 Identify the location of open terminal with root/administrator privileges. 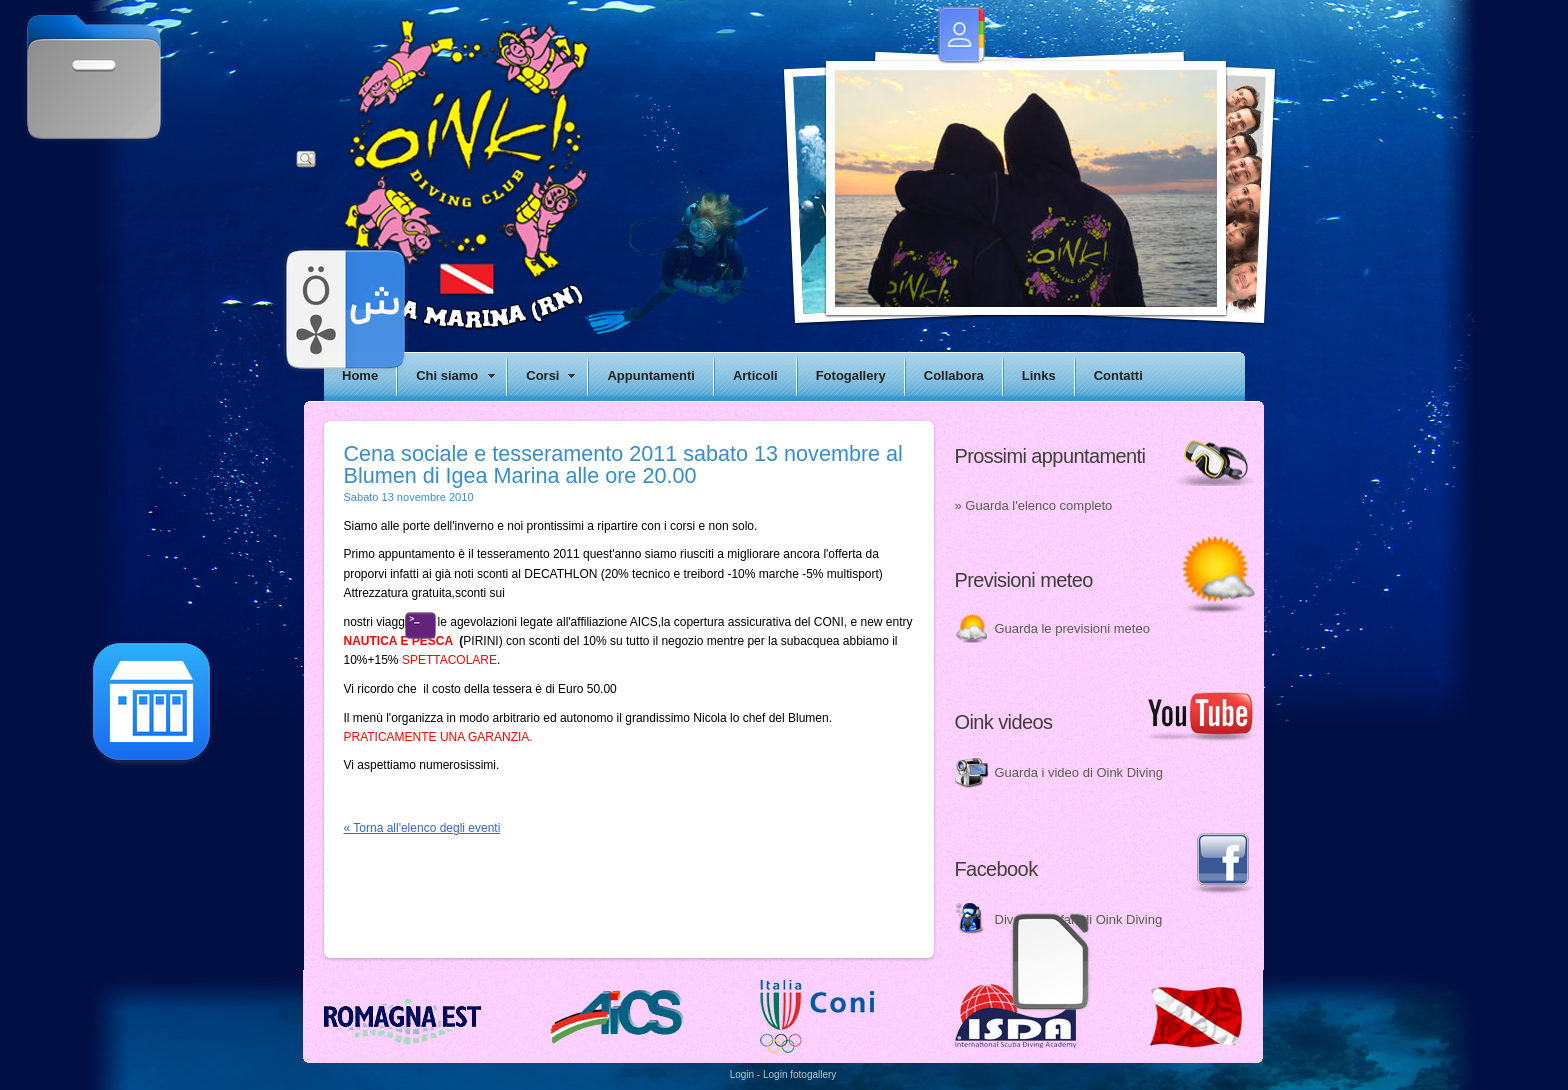
(420, 625).